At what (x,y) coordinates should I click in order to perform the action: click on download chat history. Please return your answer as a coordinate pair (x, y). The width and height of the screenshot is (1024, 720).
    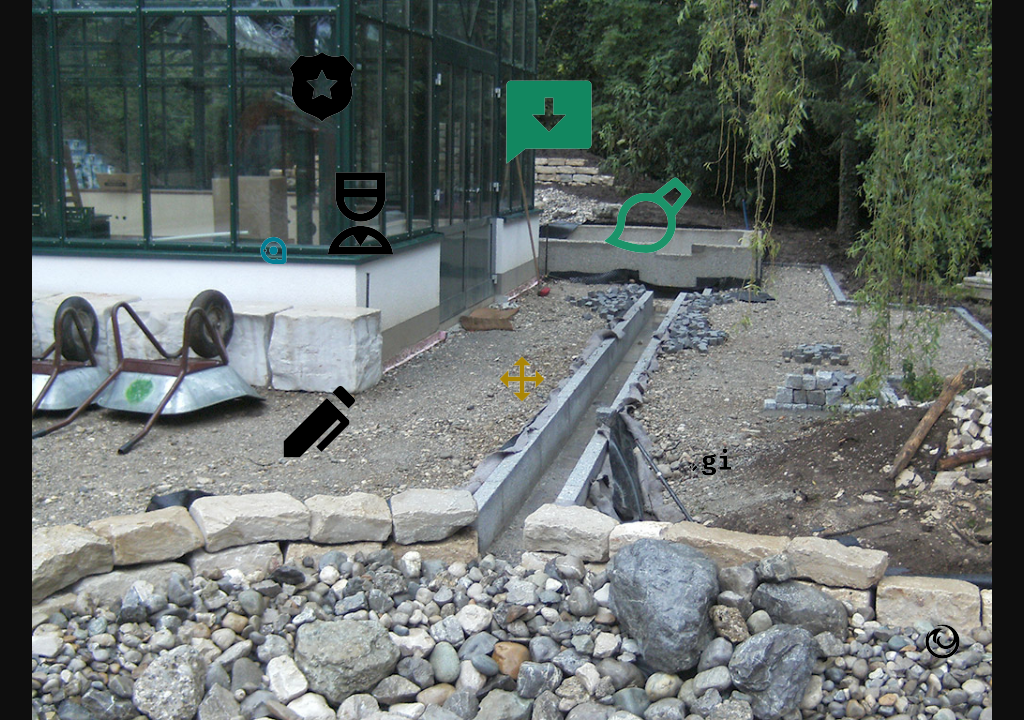
    Looking at the image, I should click on (549, 119).